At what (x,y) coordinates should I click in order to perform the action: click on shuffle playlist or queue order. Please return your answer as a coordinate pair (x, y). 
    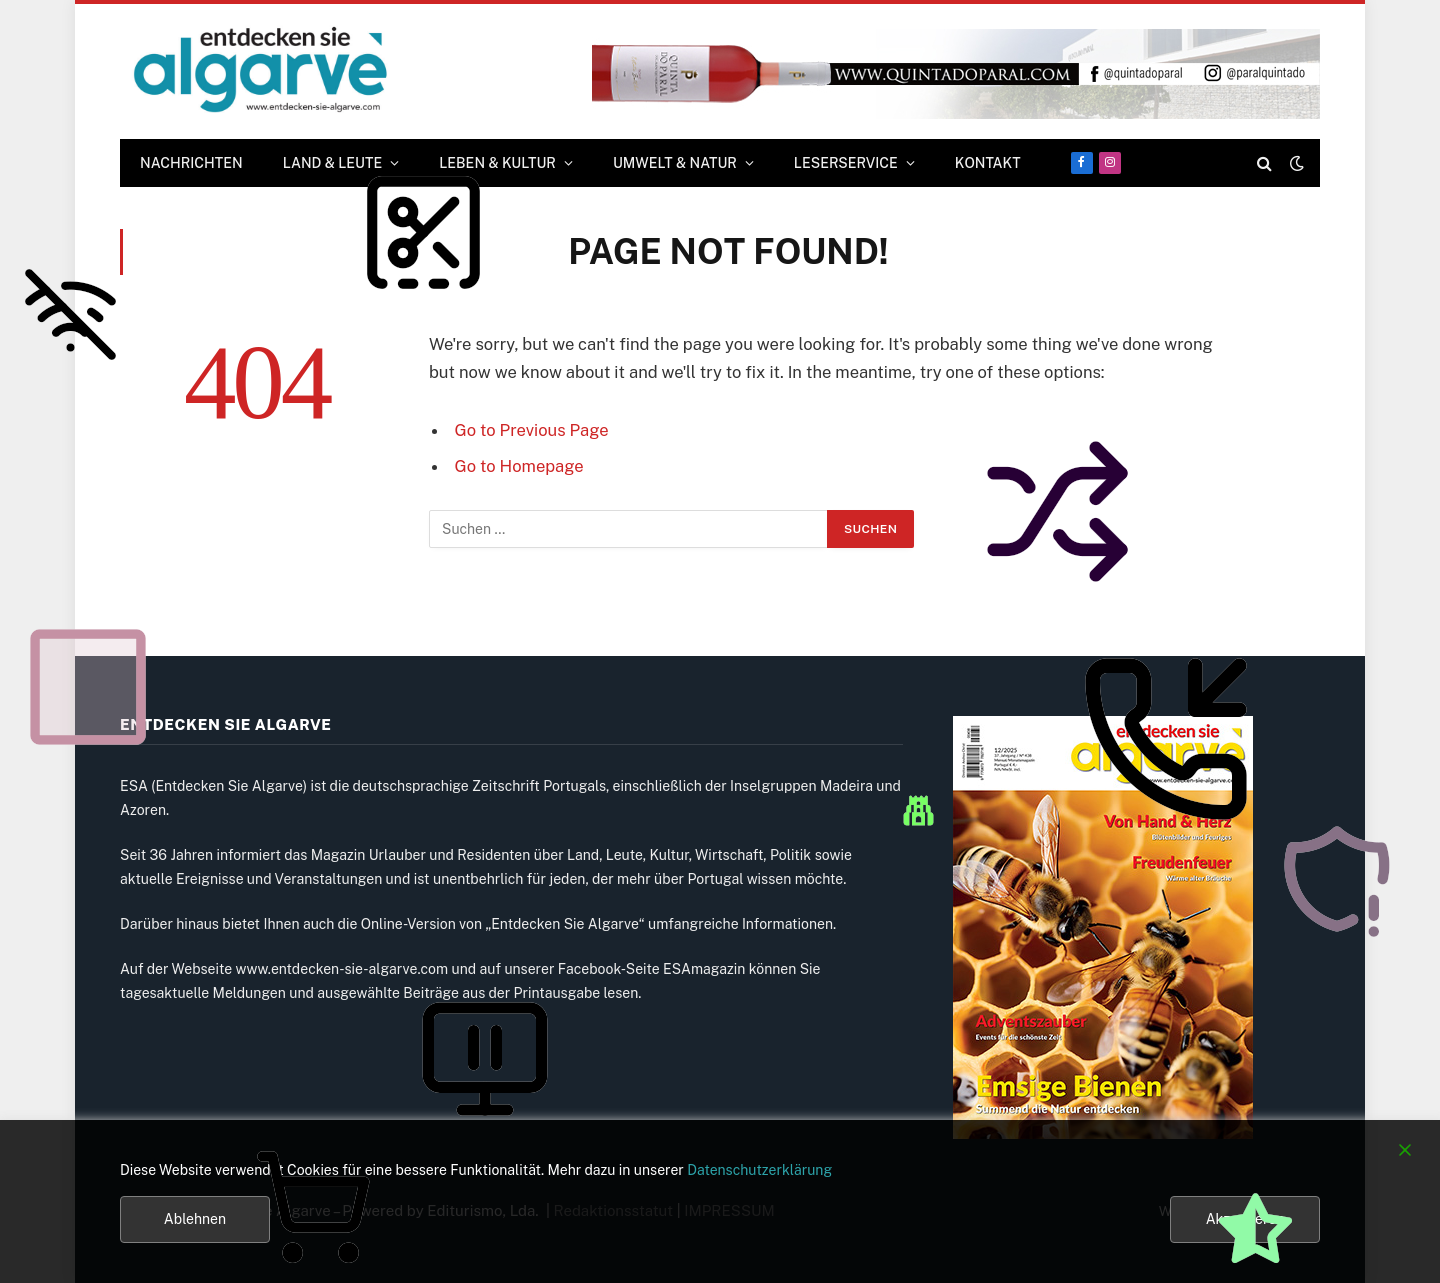
    Looking at the image, I should click on (1057, 511).